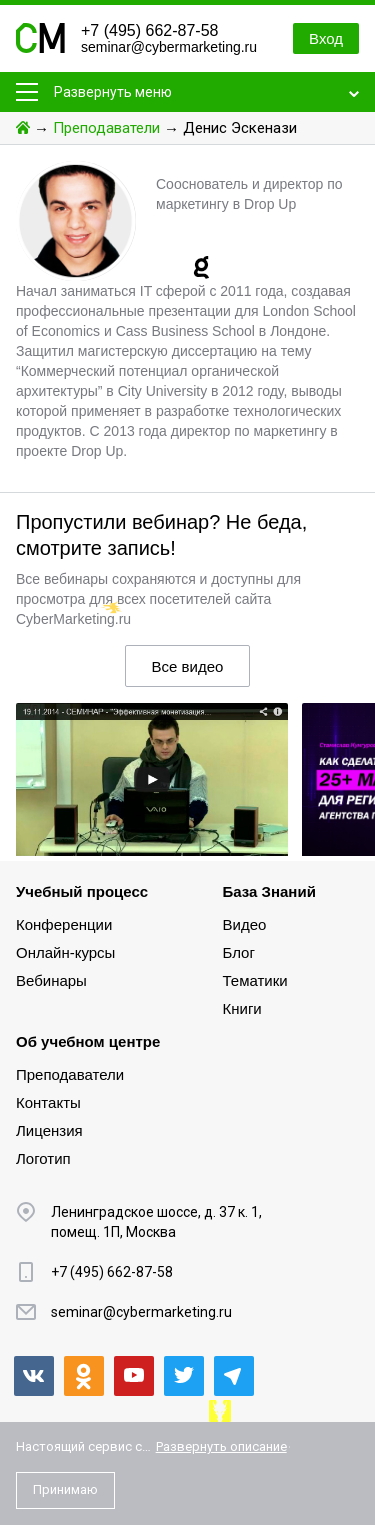 This screenshot has height=1525, width=375. Describe the element at coordinates (201, 267) in the screenshot. I see `open Kagi search engine` at that location.